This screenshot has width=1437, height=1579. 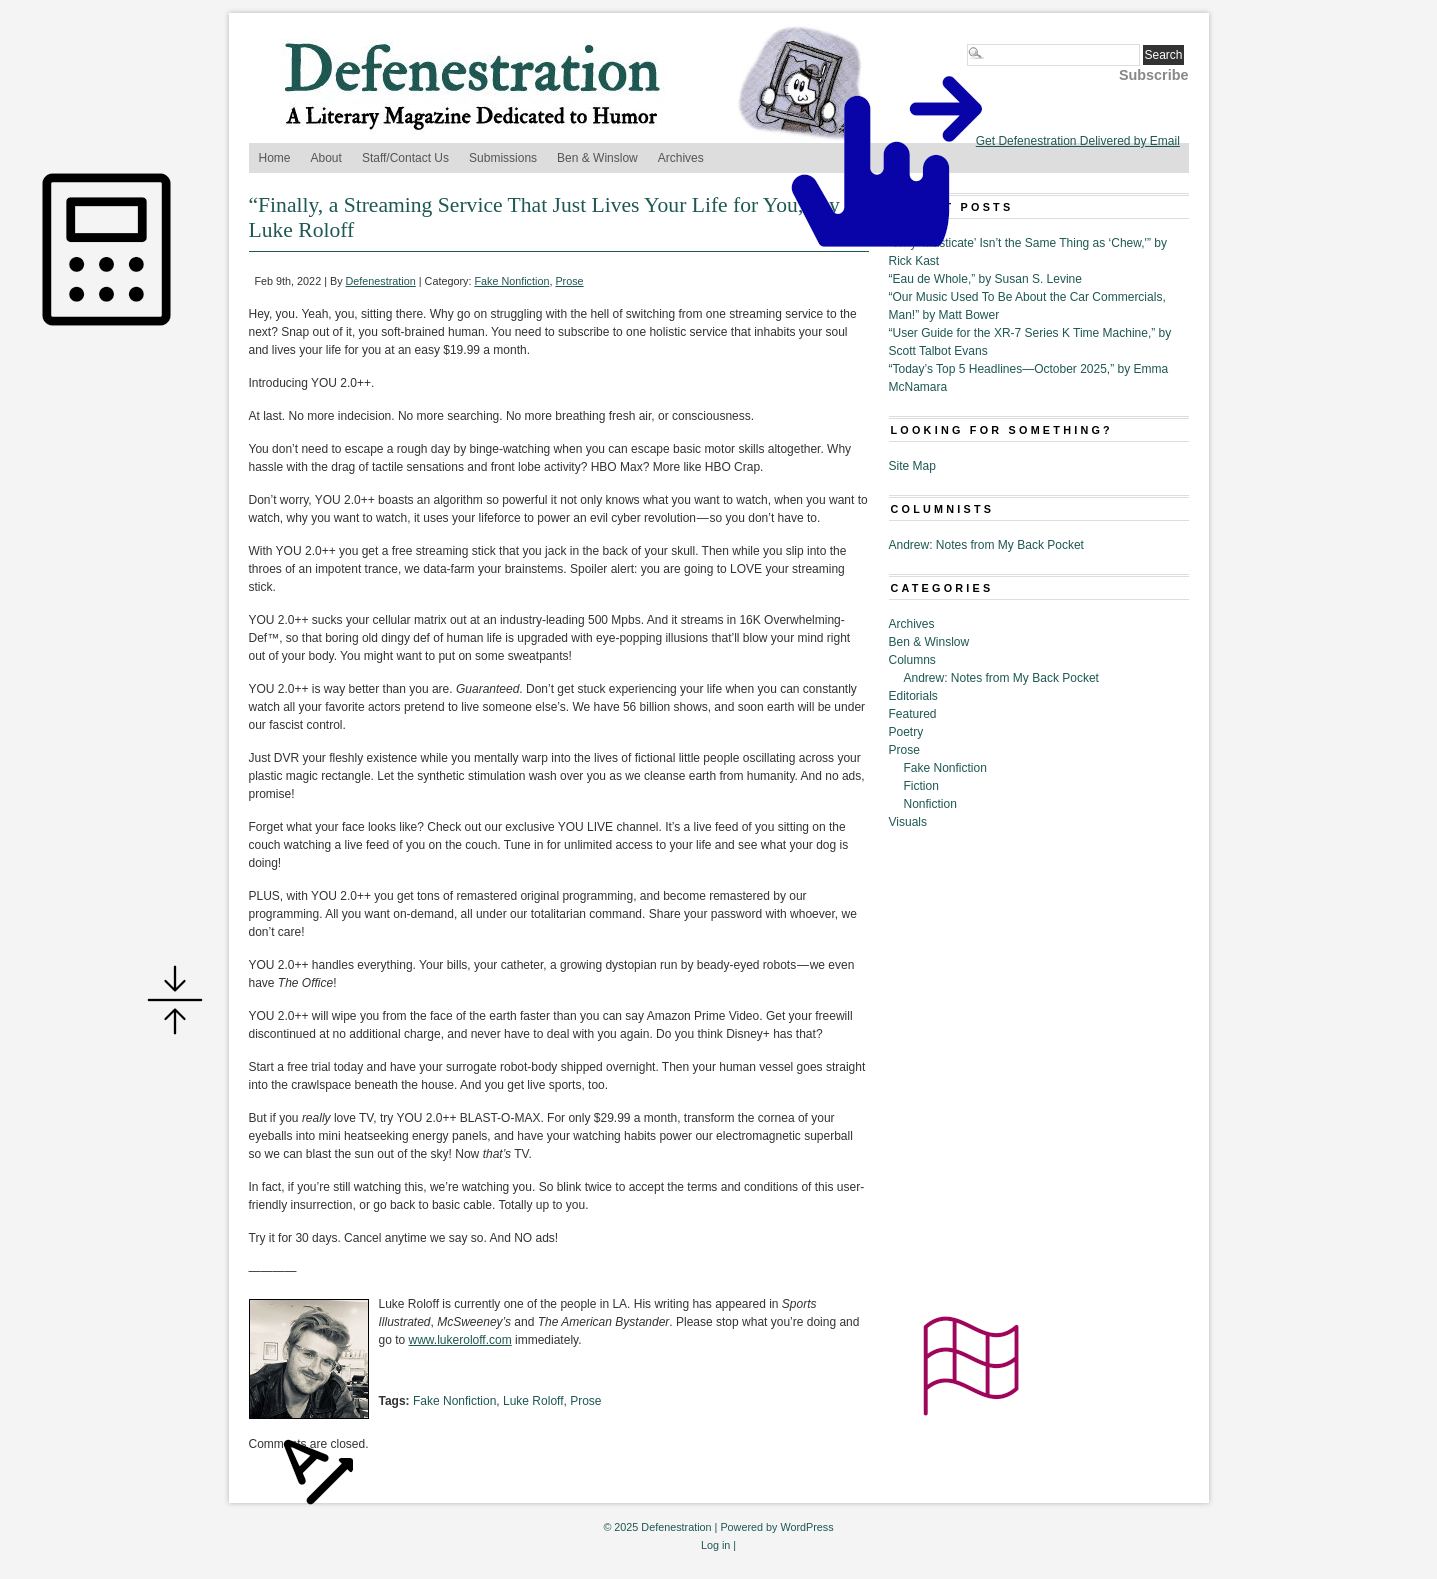 I want to click on indicates finish line or completion of a task, so click(x=967, y=1364).